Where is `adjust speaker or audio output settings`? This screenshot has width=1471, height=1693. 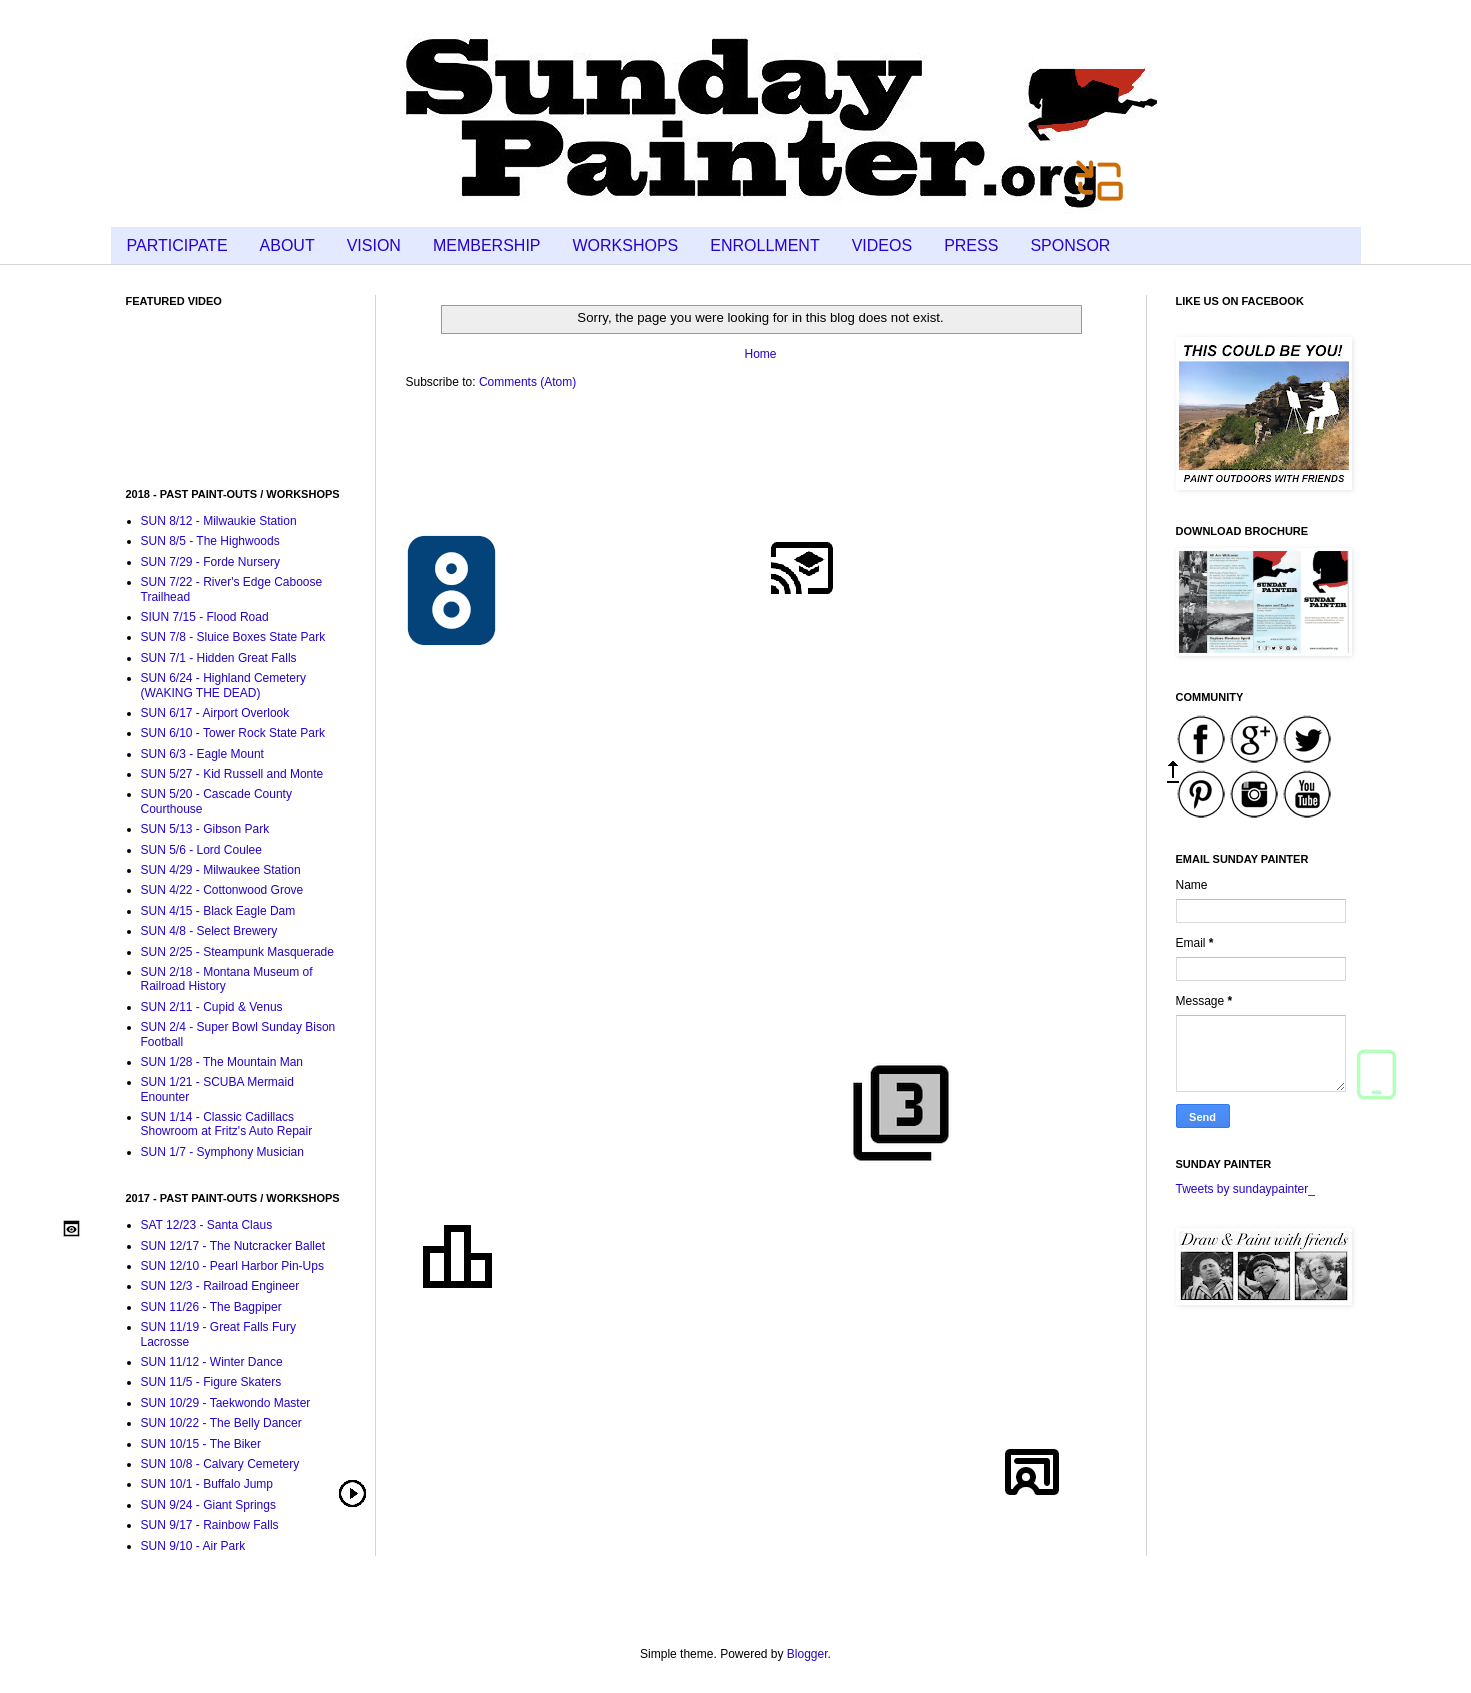 adjust speaker or audio output settings is located at coordinates (451, 590).